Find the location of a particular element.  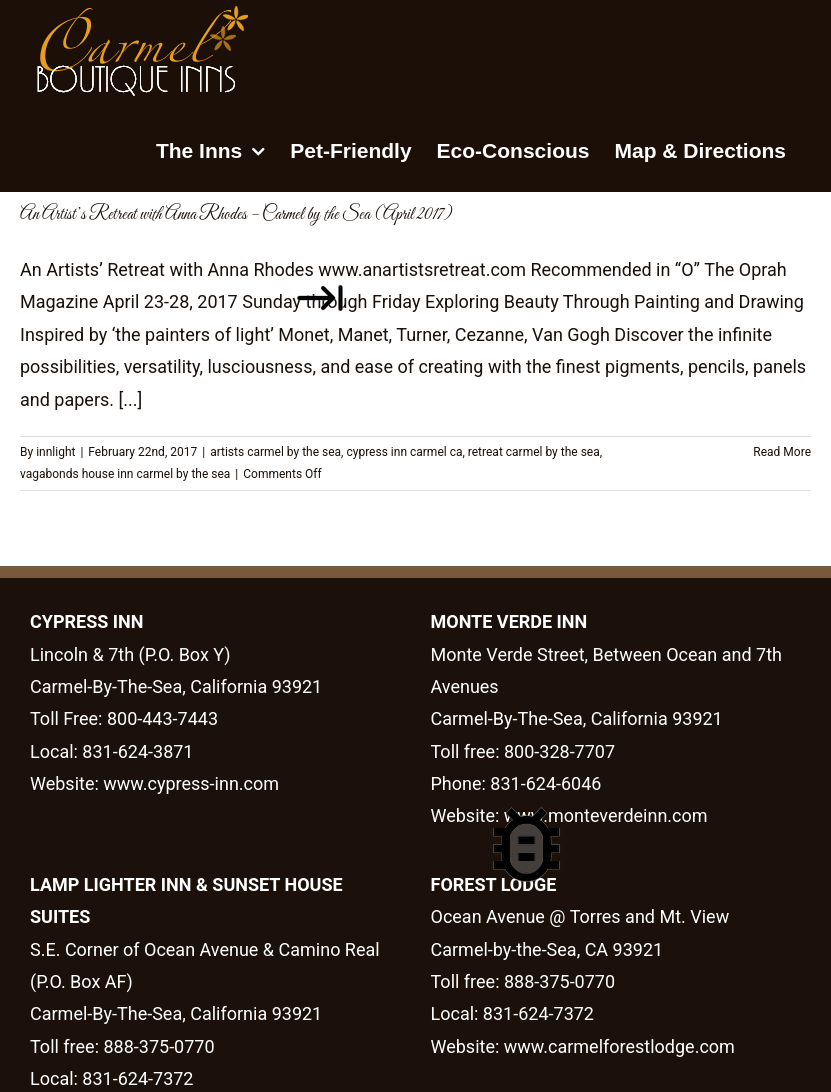

report a bug or issue is located at coordinates (526, 844).